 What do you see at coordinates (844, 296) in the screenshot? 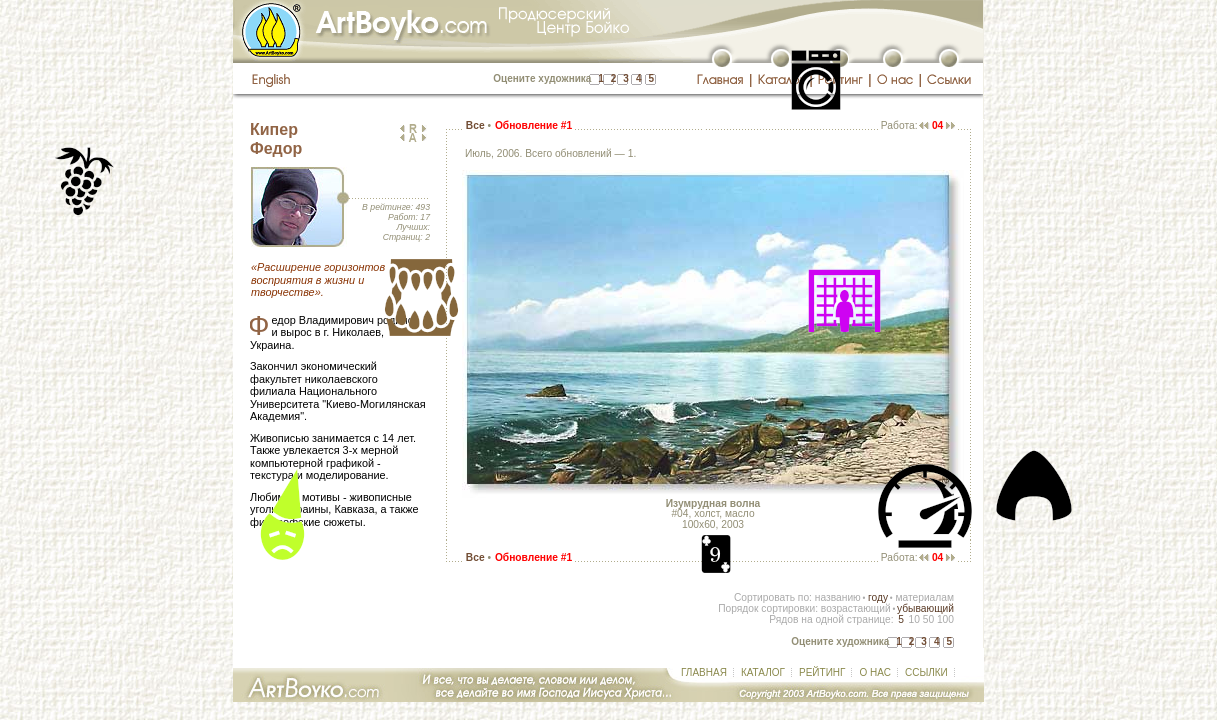
I see `select goalkeeper position in team lineup` at bounding box center [844, 296].